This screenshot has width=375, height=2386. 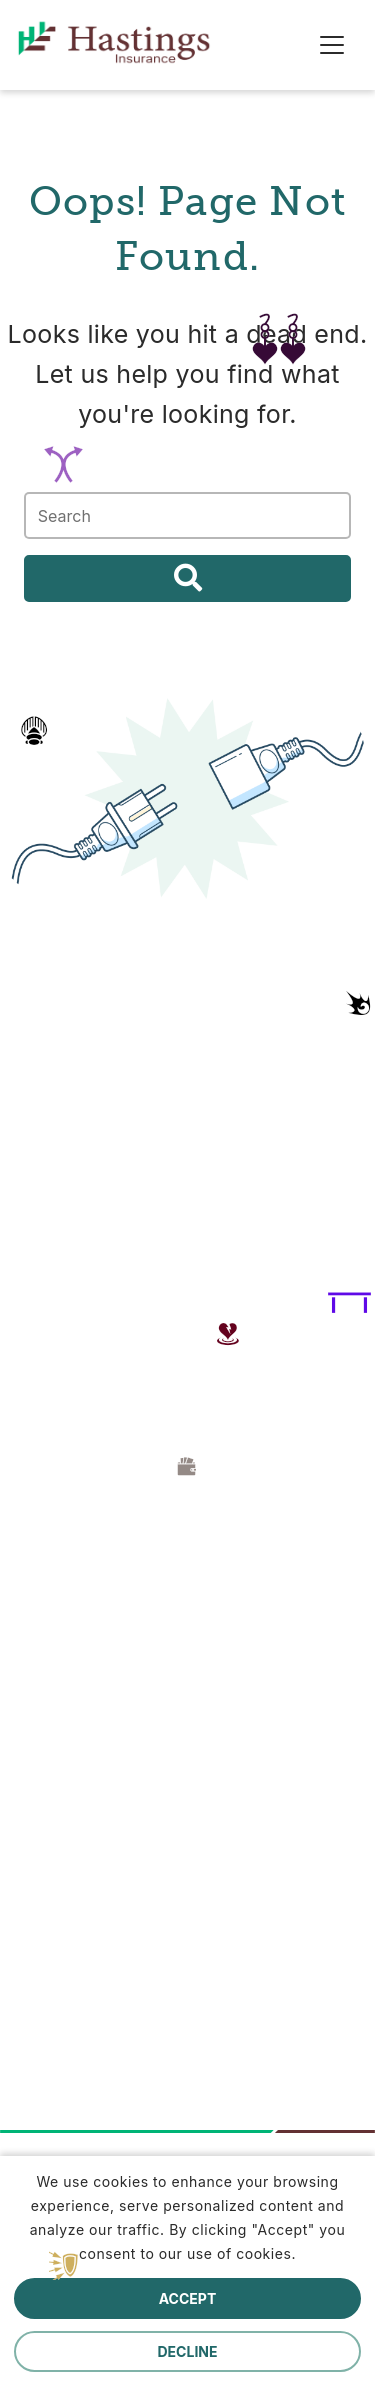 What do you see at coordinates (63, 464) in the screenshot?
I see `split or divide content into multiple paths` at bounding box center [63, 464].